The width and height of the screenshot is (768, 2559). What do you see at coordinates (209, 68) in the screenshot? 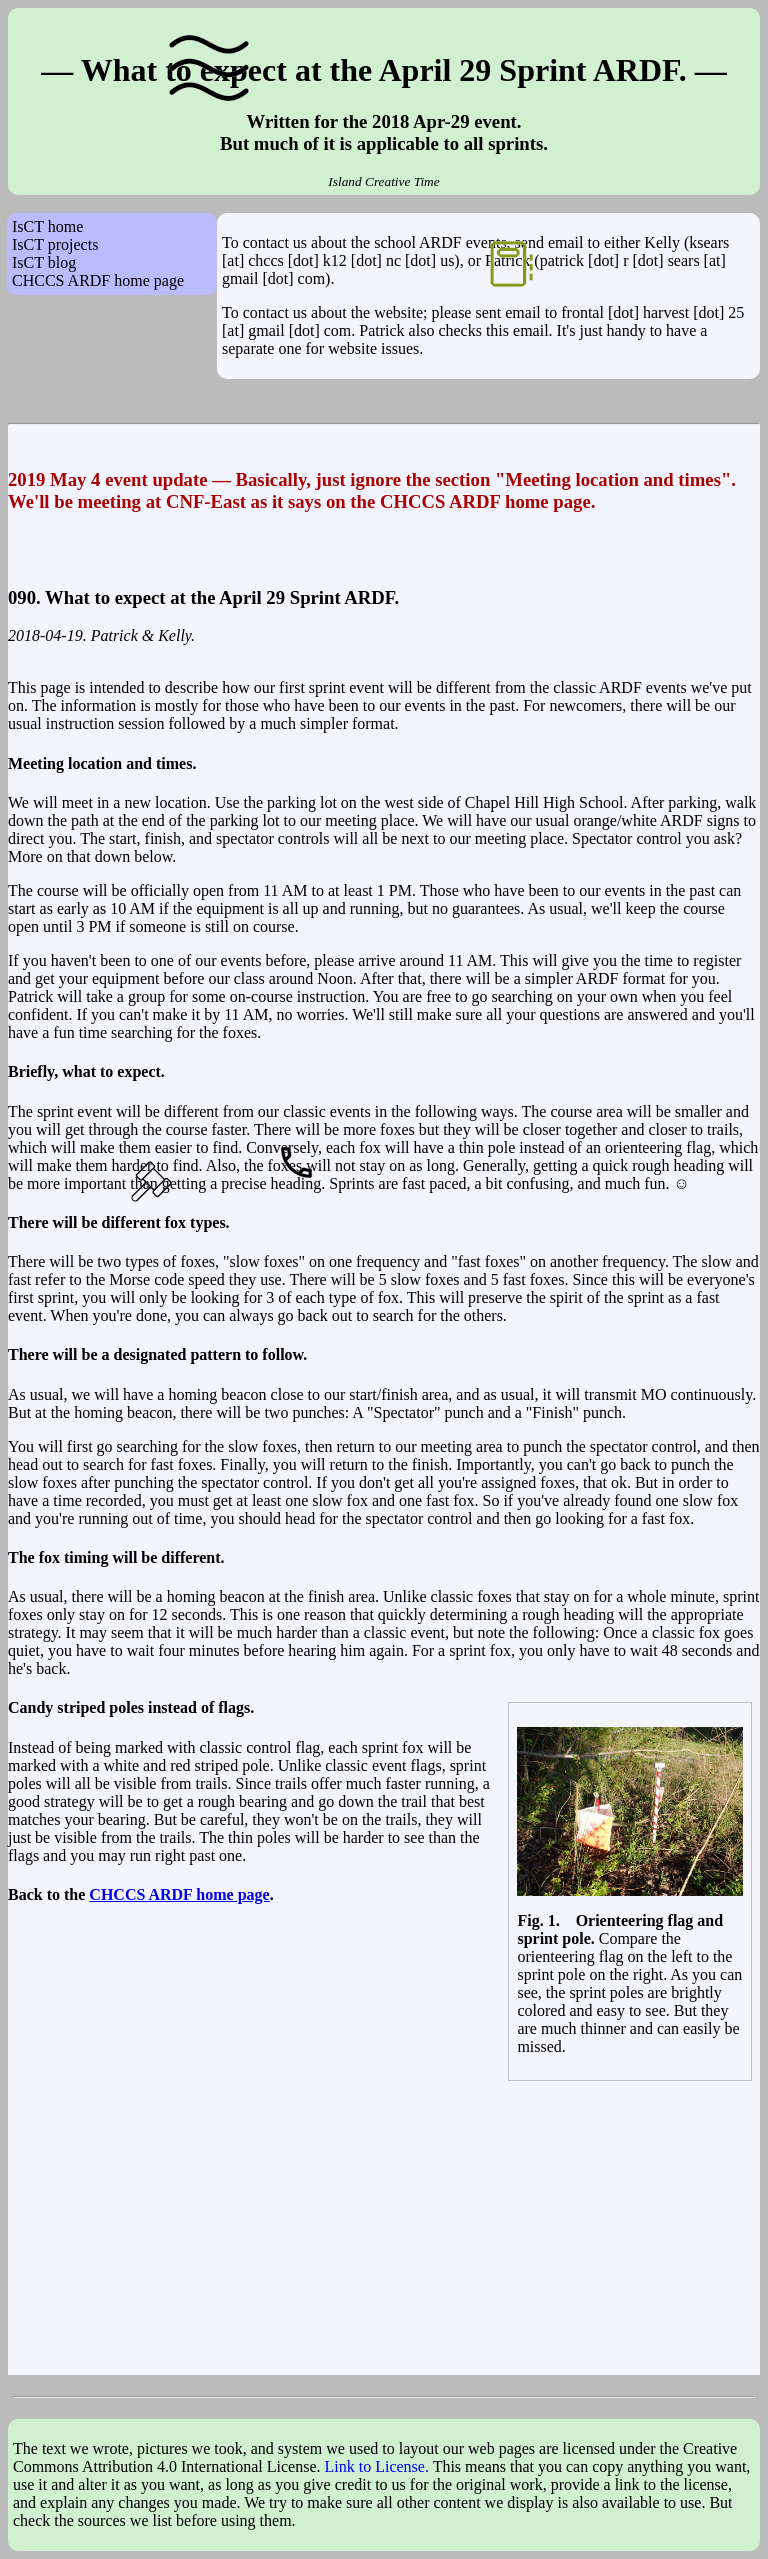
I see `indicates water or aquatic features` at bounding box center [209, 68].